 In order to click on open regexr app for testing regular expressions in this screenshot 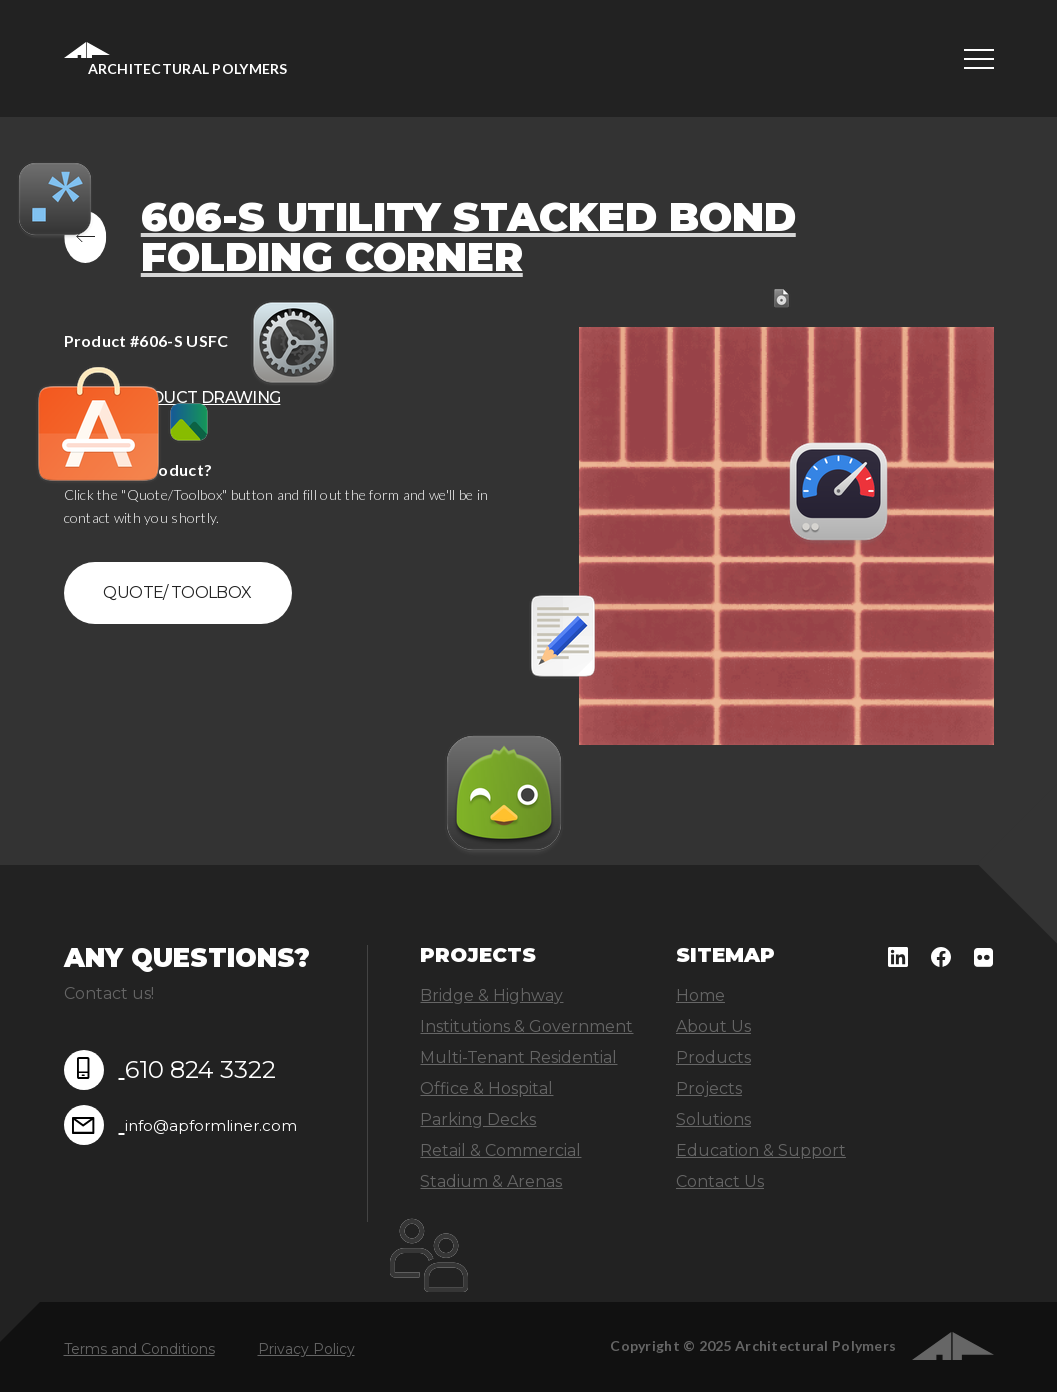, I will do `click(55, 199)`.